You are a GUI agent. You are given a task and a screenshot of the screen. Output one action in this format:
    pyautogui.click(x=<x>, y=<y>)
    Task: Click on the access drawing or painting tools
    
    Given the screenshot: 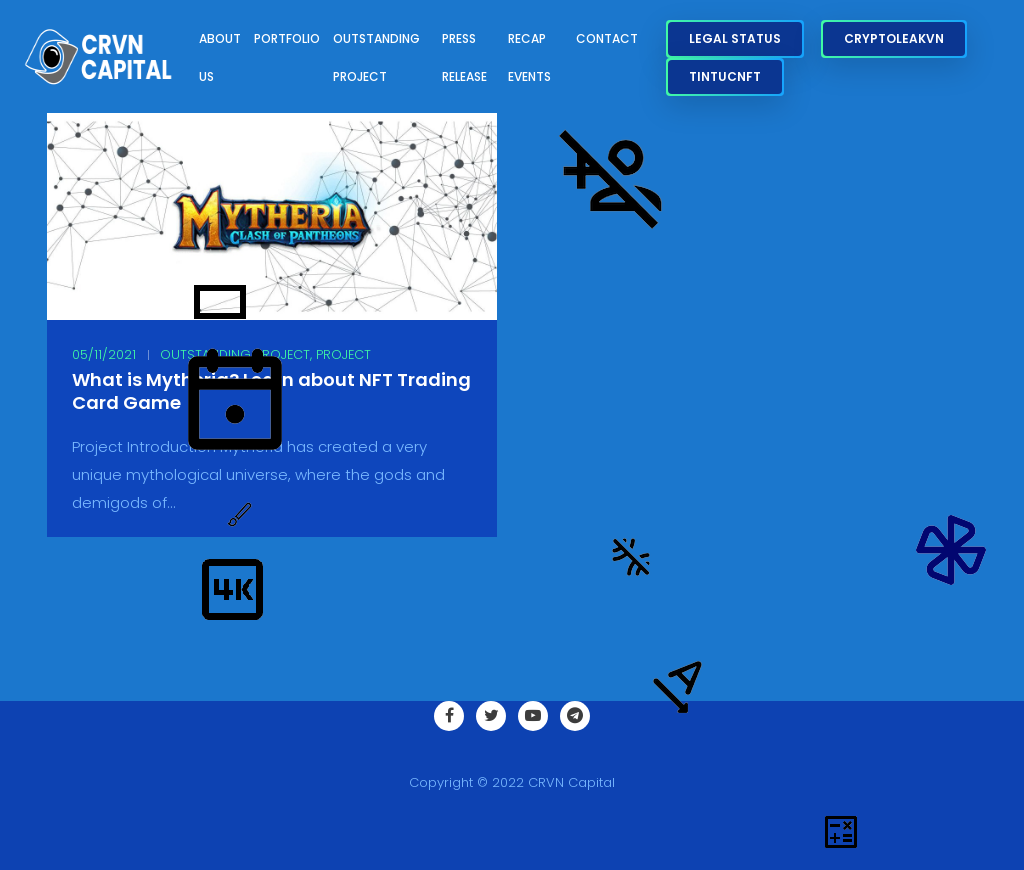 What is the action you would take?
    pyautogui.click(x=239, y=514)
    